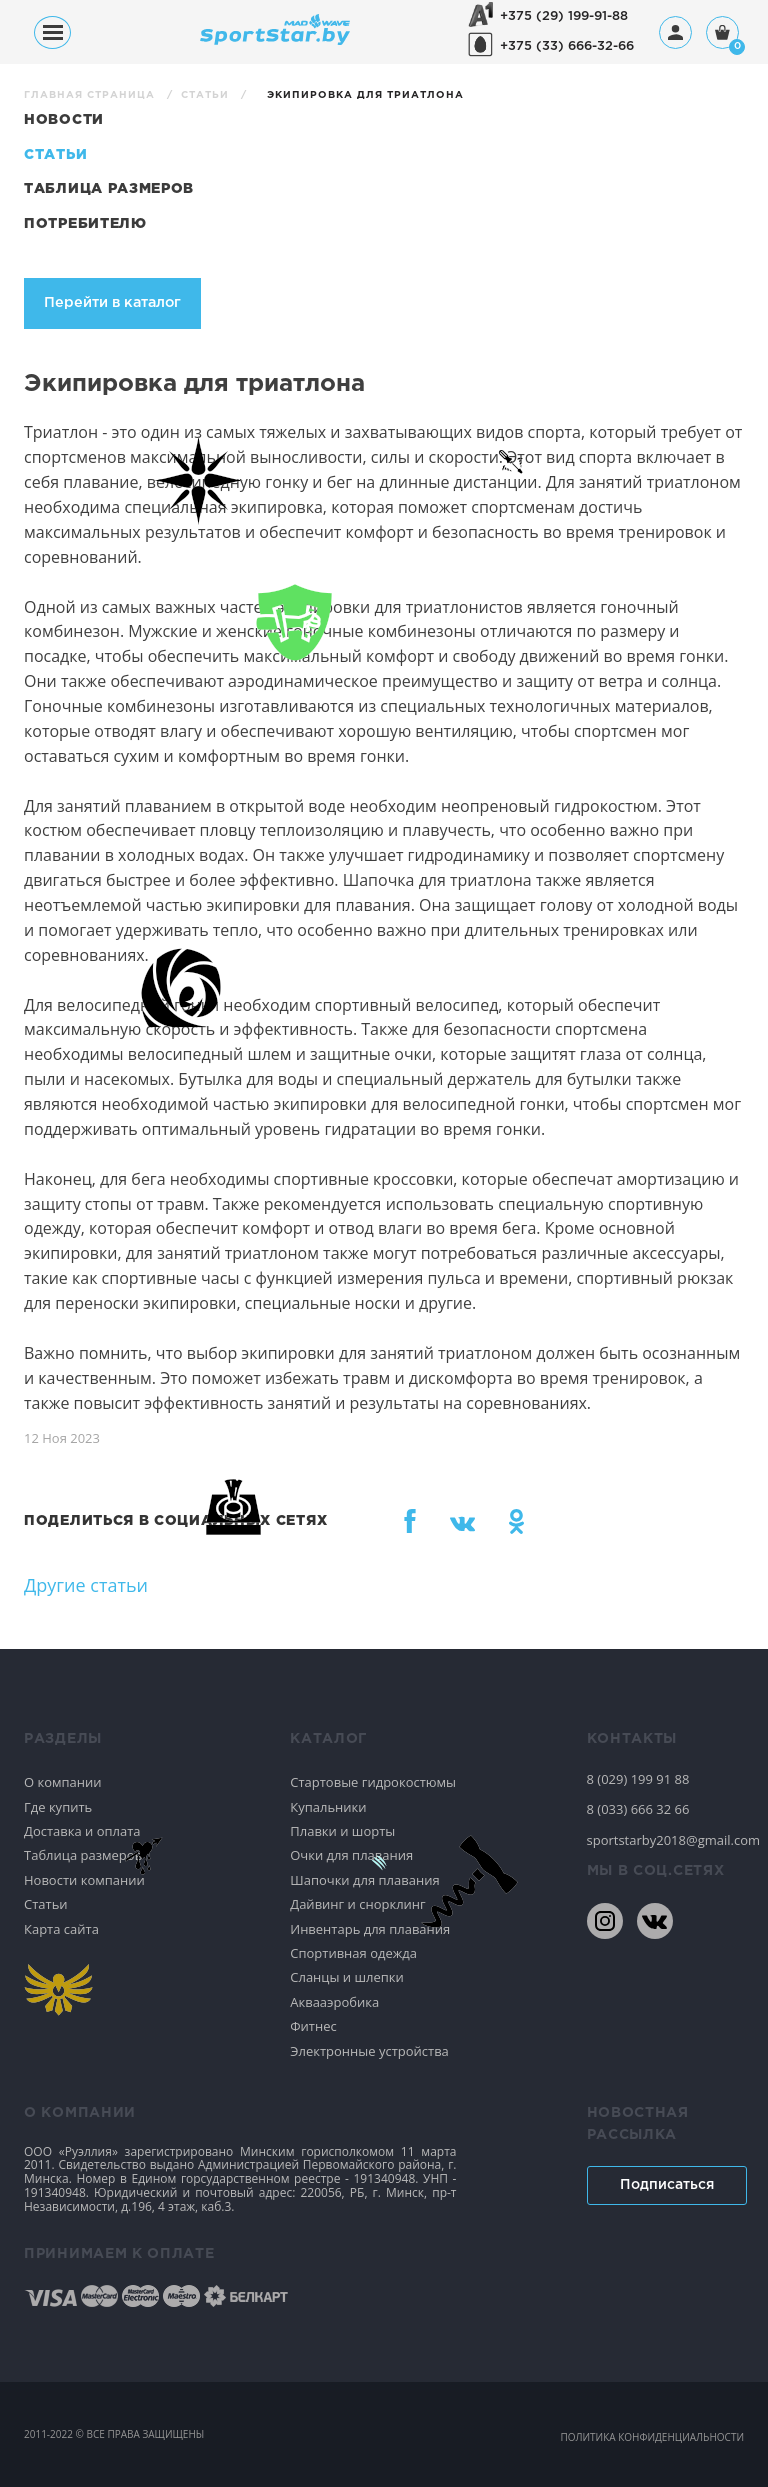 The width and height of the screenshot is (768, 2487). I want to click on indicates a monster or creature ability in a game interface, so click(180, 987).